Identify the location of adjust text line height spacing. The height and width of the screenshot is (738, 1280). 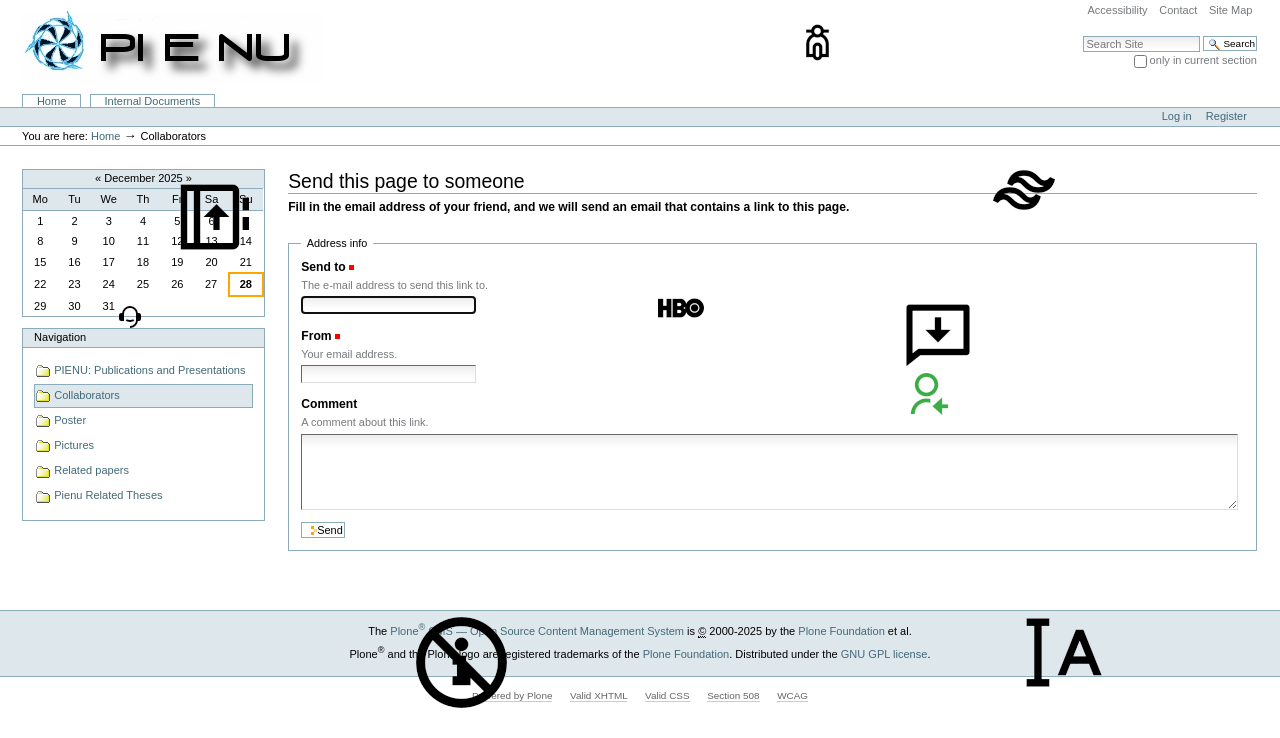
(1064, 652).